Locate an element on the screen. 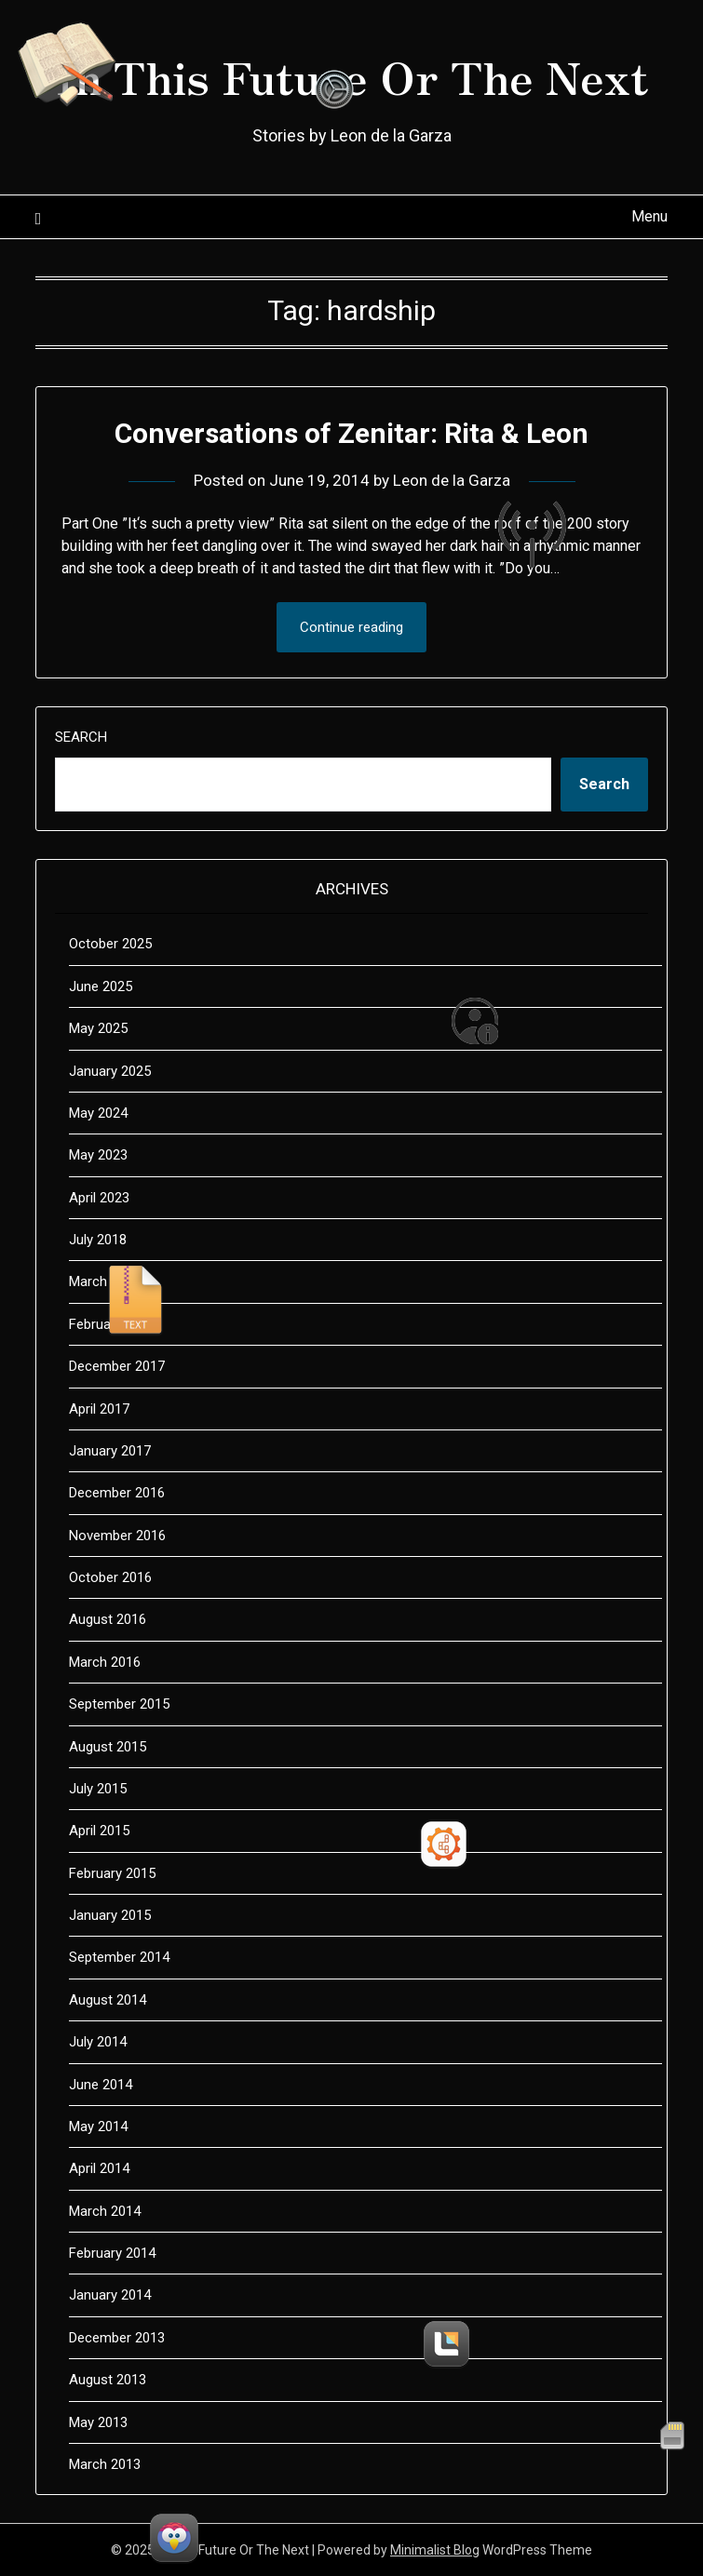 The image size is (703, 2576). access hanja character conversion tool is located at coordinates (67, 61).